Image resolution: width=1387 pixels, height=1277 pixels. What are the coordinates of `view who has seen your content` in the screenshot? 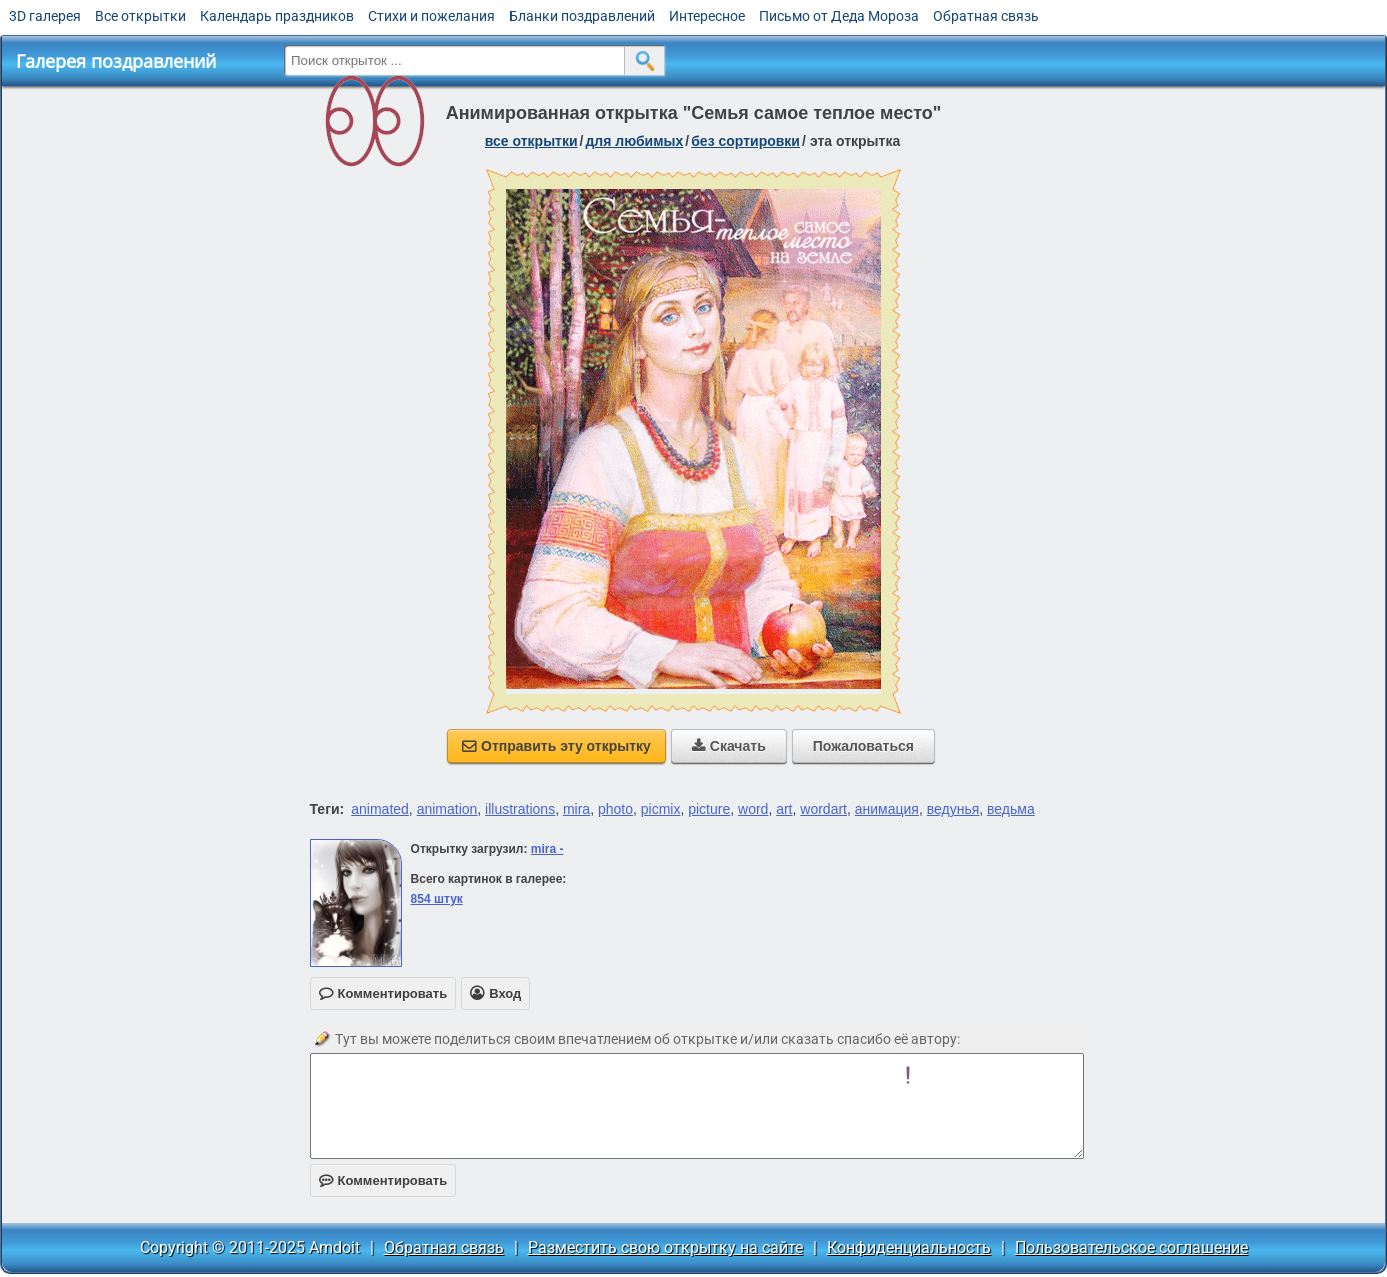 It's located at (375, 121).